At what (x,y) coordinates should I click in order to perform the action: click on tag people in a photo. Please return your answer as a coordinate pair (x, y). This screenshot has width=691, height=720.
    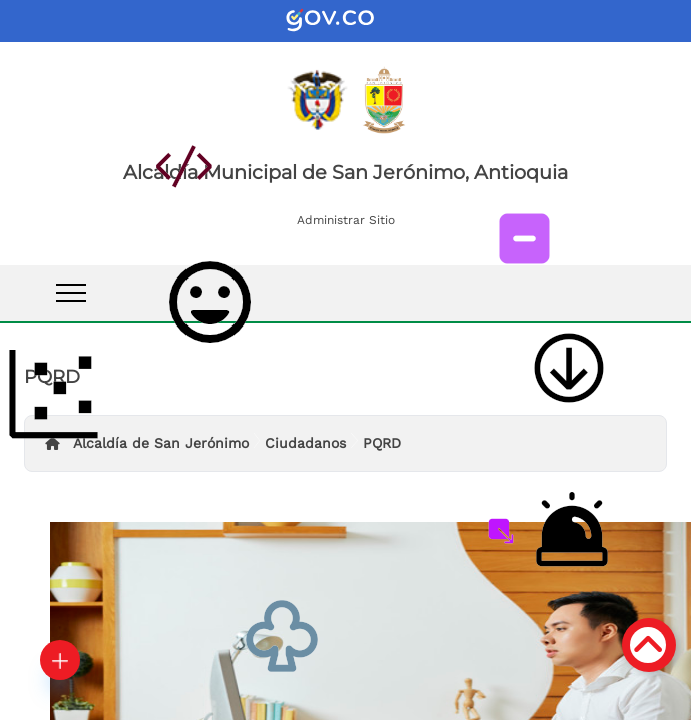
    Looking at the image, I should click on (210, 302).